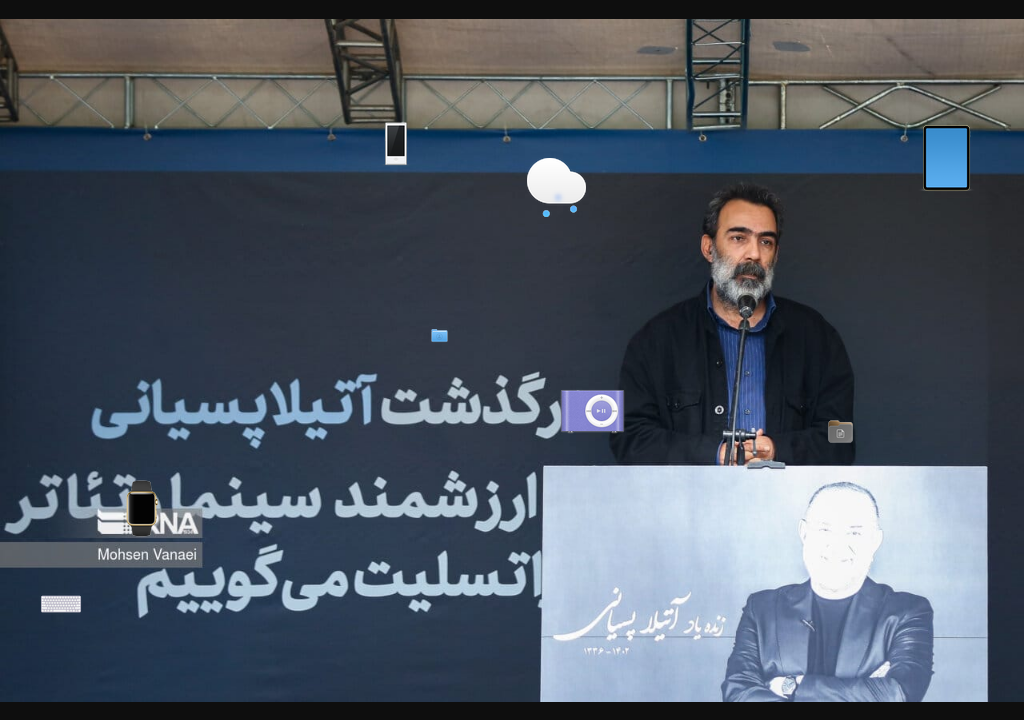 The width and height of the screenshot is (1024, 720). What do you see at coordinates (141, 508) in the screenshot?
I see `apple watch device icon` at bounding box center [141, 508].